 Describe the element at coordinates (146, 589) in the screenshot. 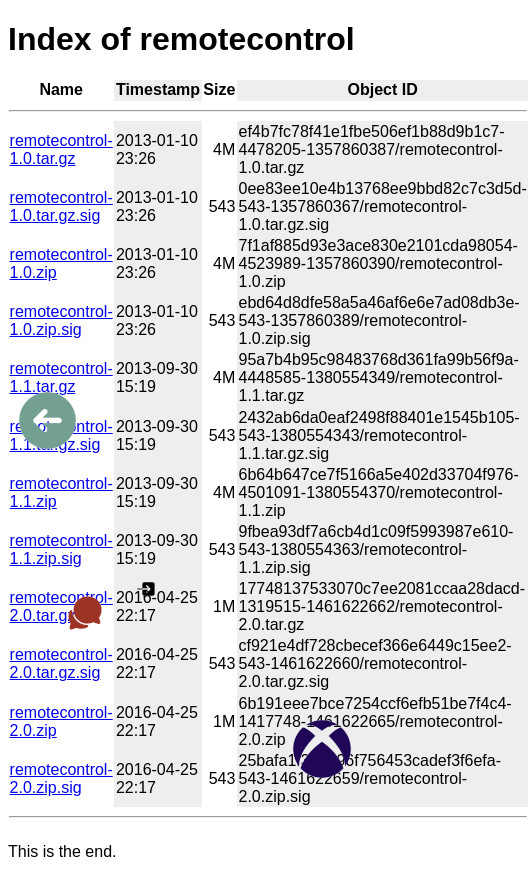

I see `log in or sign in to your account` at that location.